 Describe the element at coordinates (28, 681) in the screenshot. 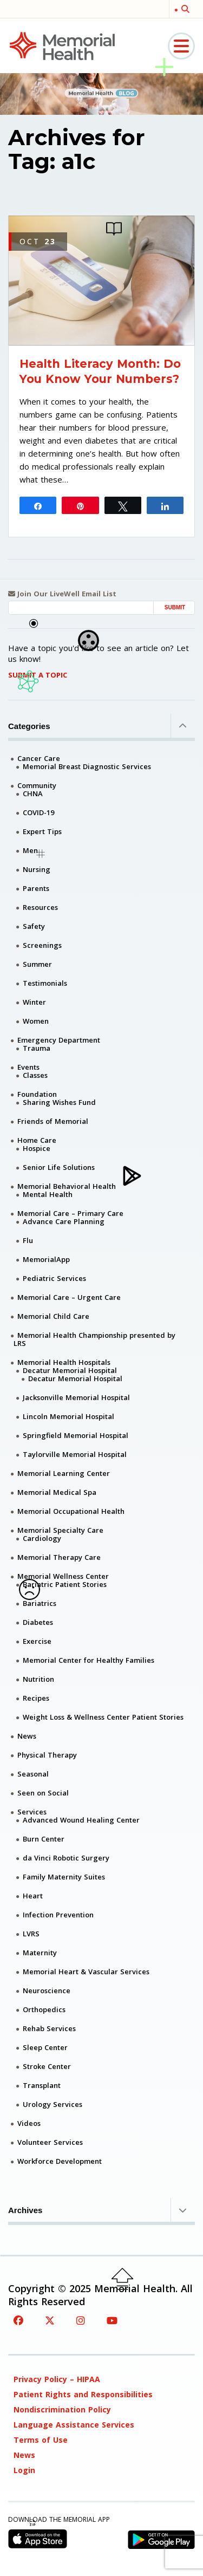

I see `access fediverse or federated social networks` at that location.